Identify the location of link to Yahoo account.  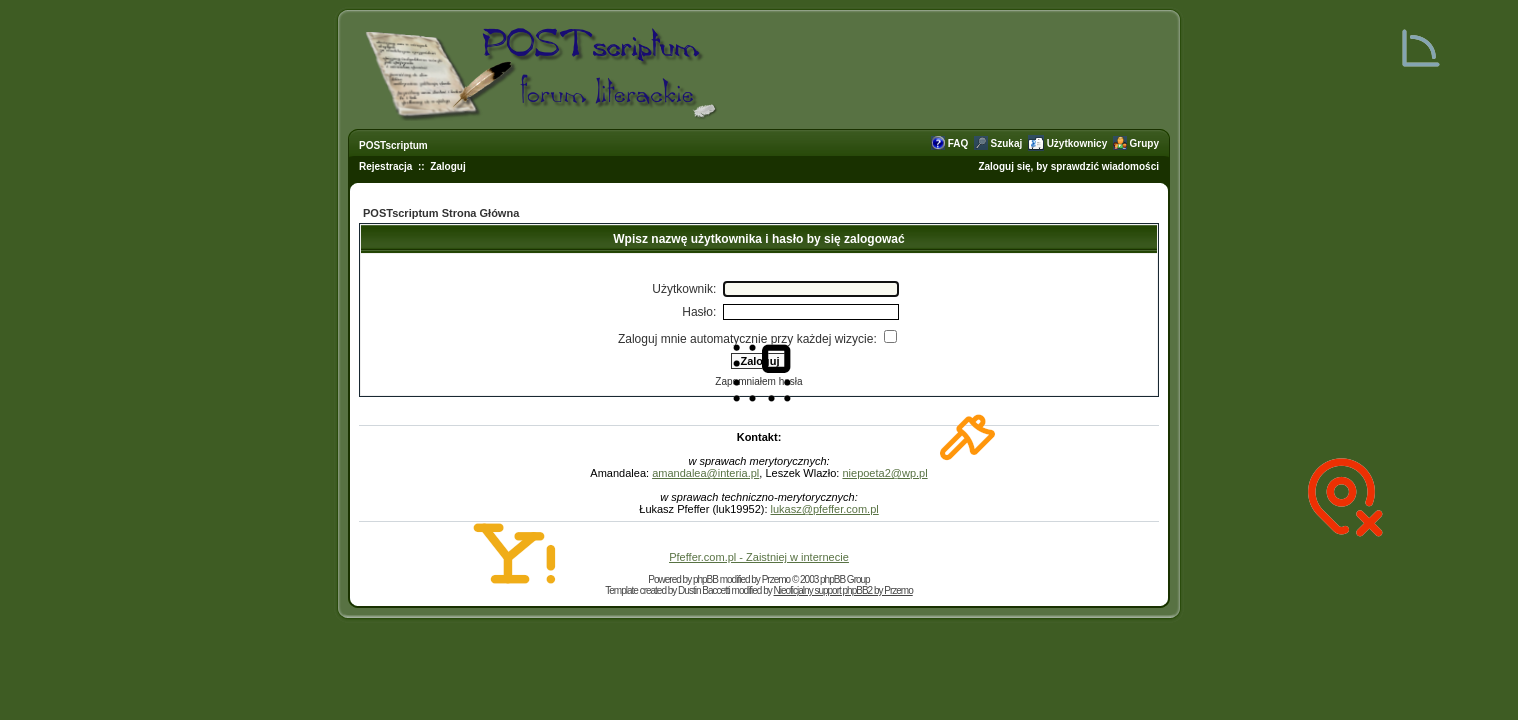
(516, 553).